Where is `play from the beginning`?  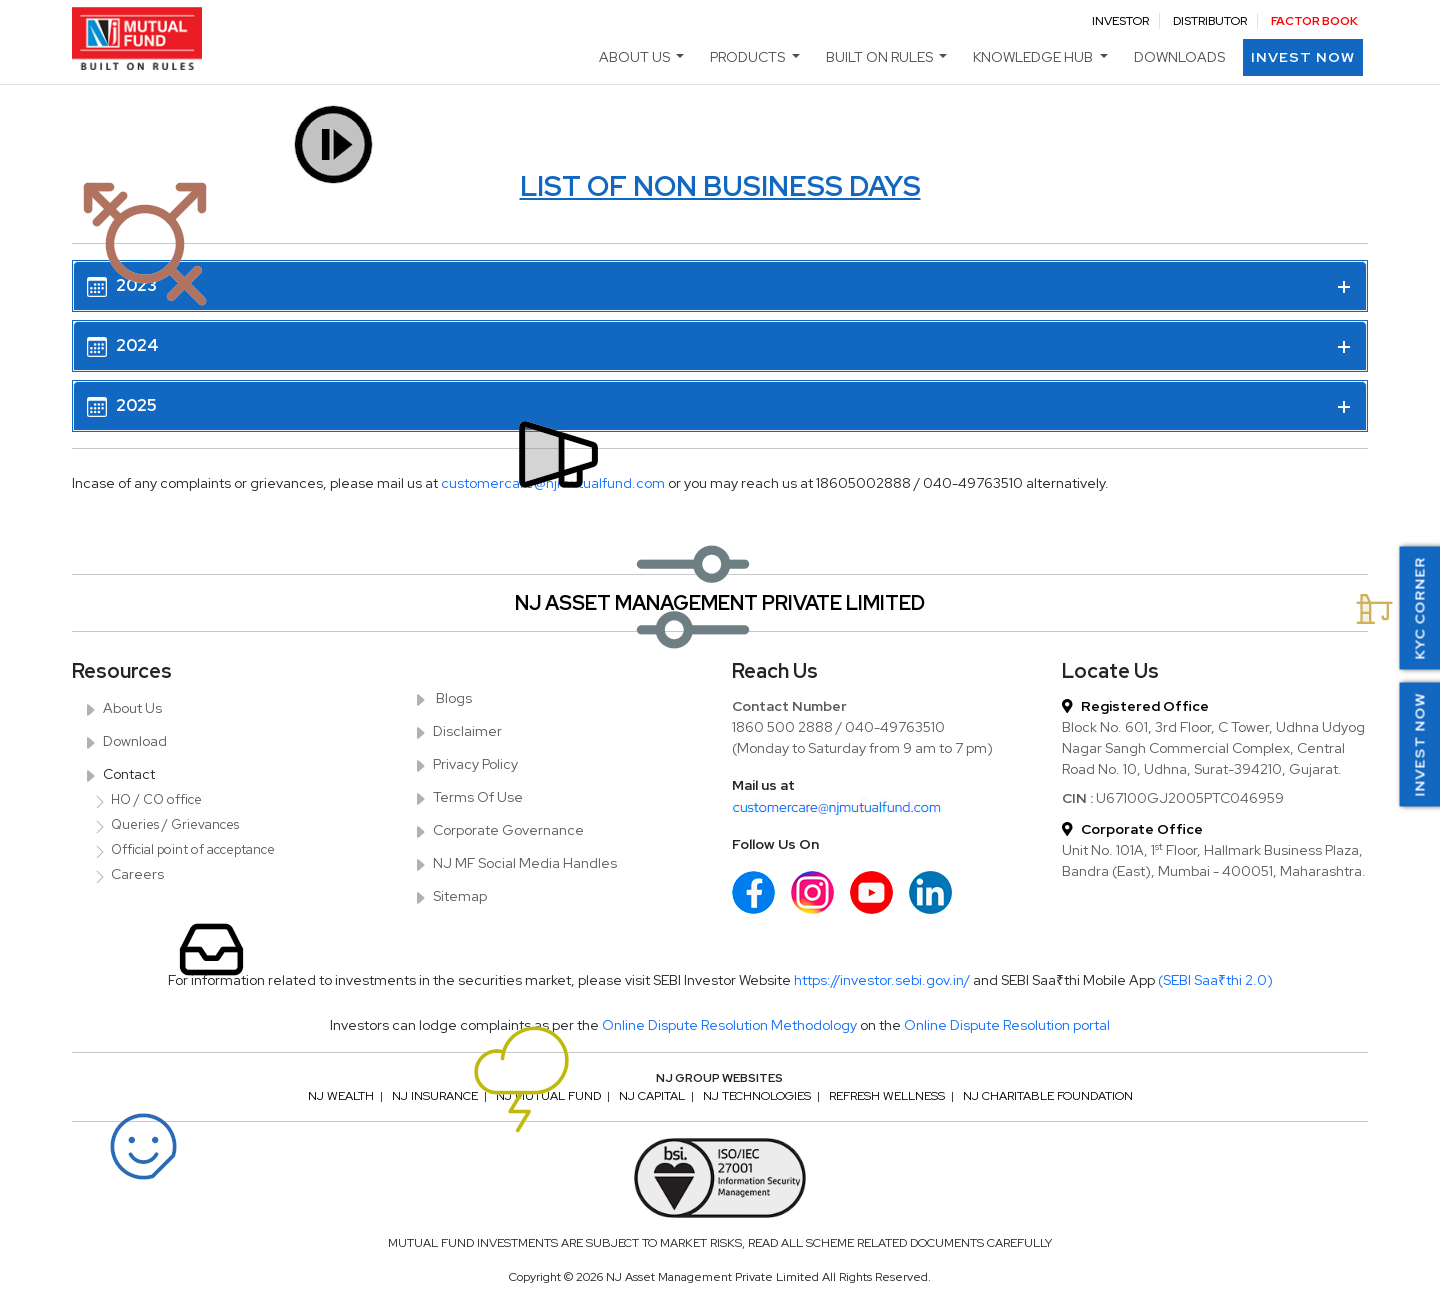 play from the beginning is located at coordinates (333, 144).